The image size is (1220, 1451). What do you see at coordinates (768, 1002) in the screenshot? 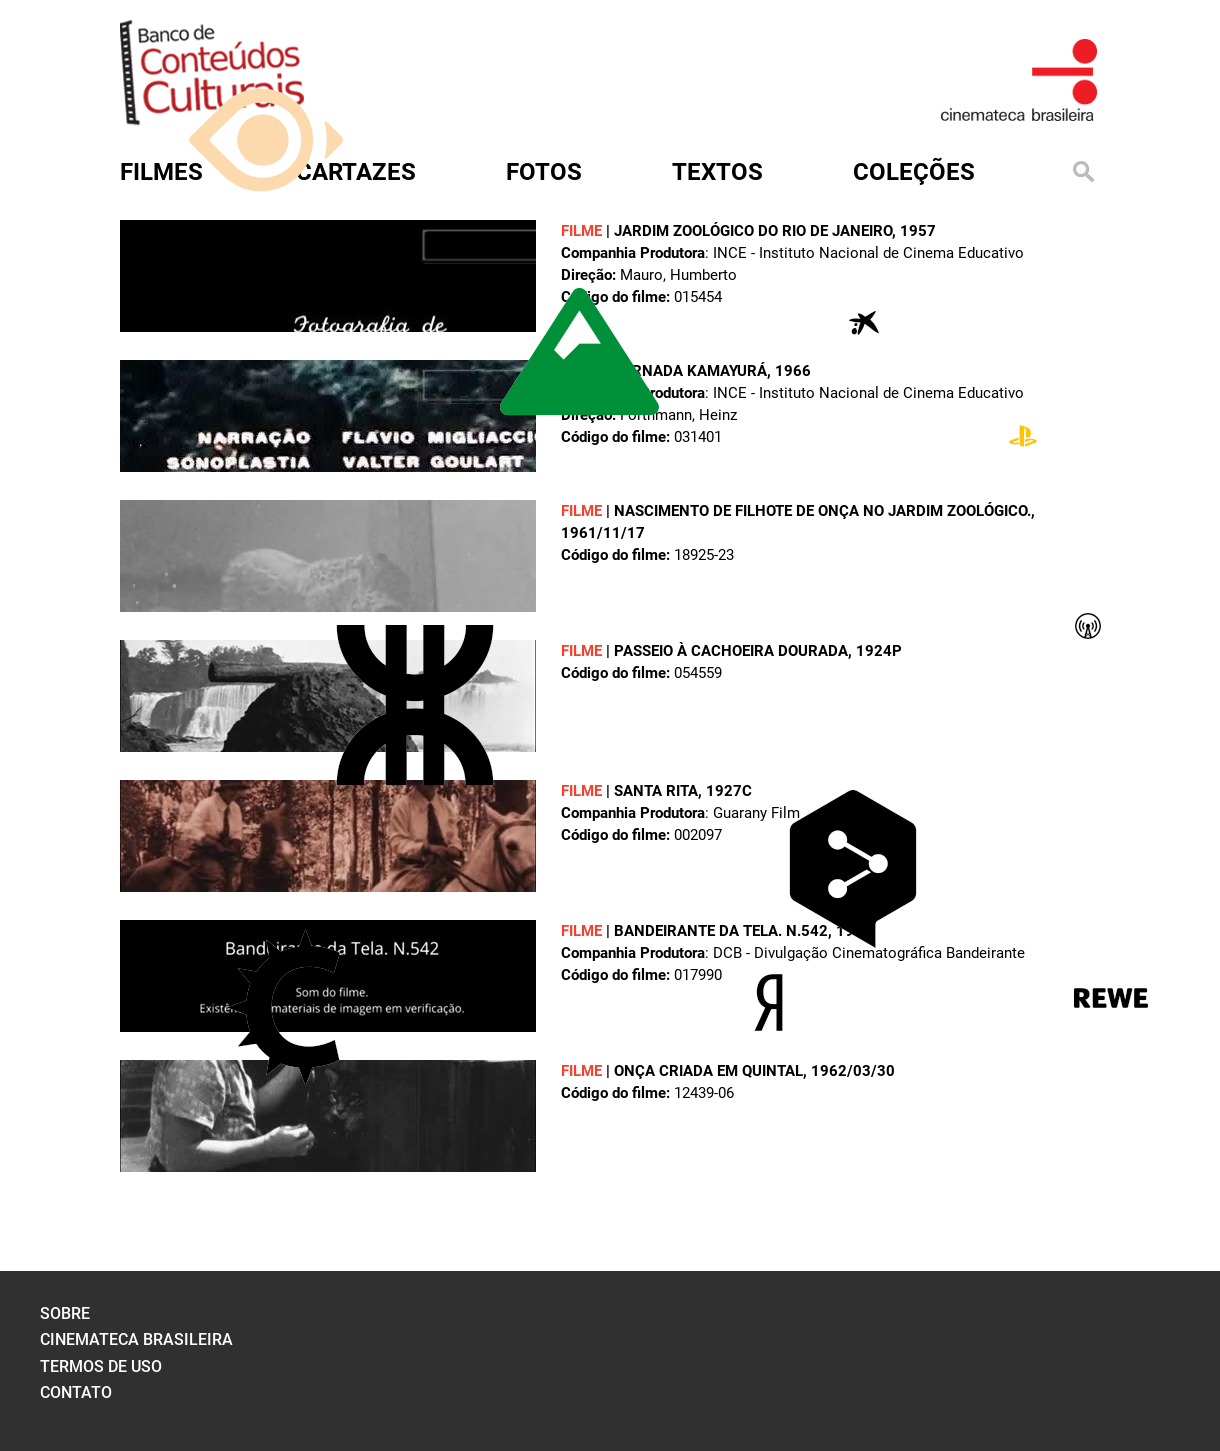
I see `open Yandex services` at bounding box center [768, 1002].